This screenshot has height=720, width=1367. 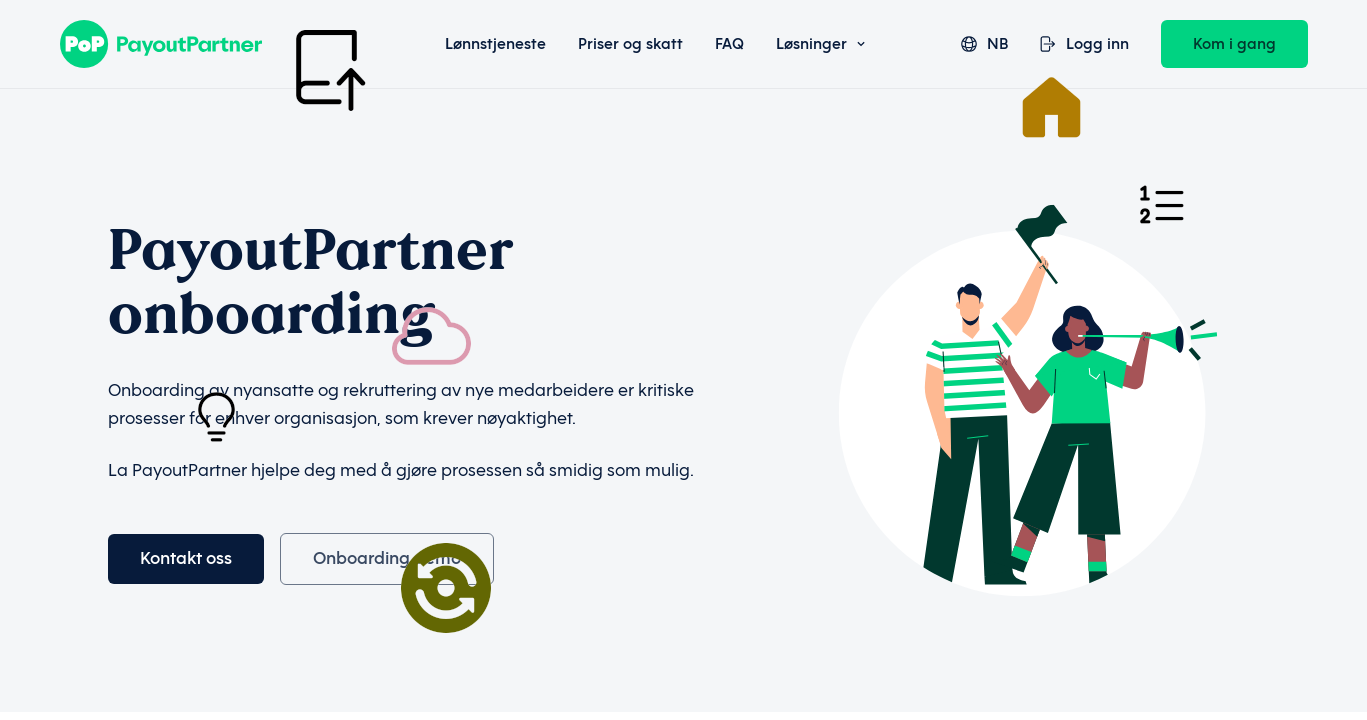 I want to click on access cloud storage, so click(x=431, y=338).